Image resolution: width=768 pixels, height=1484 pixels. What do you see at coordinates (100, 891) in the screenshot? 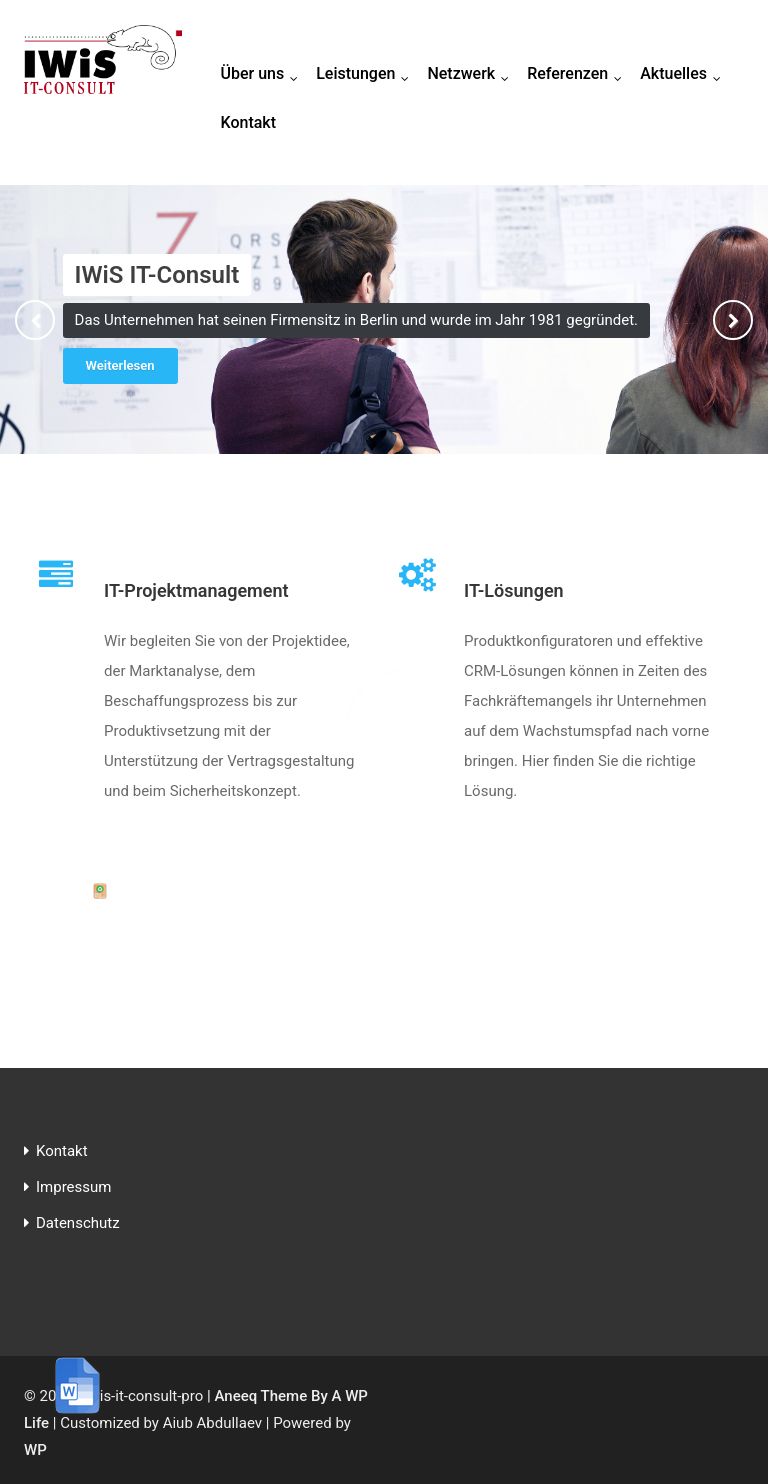
I see `indicates package cleanup or removal in progress` at bounding box center [100, 891].